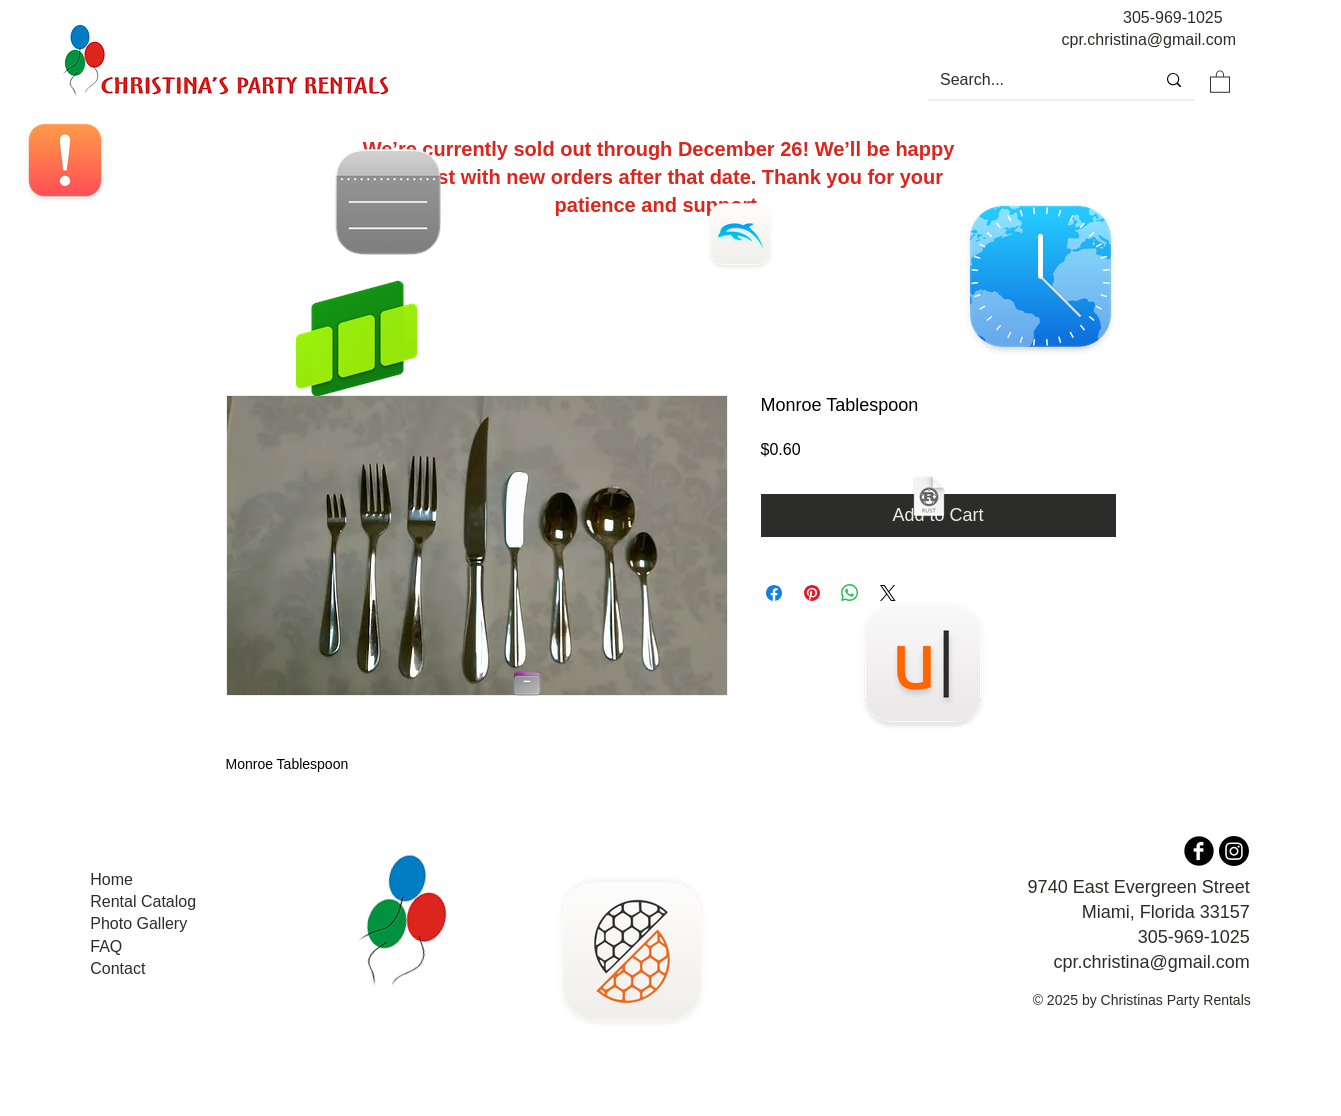  What do you see at coordinates (1040, 276) in the screenshot?
I see `open network time protocol settings` at bounding box center [1040, 276].